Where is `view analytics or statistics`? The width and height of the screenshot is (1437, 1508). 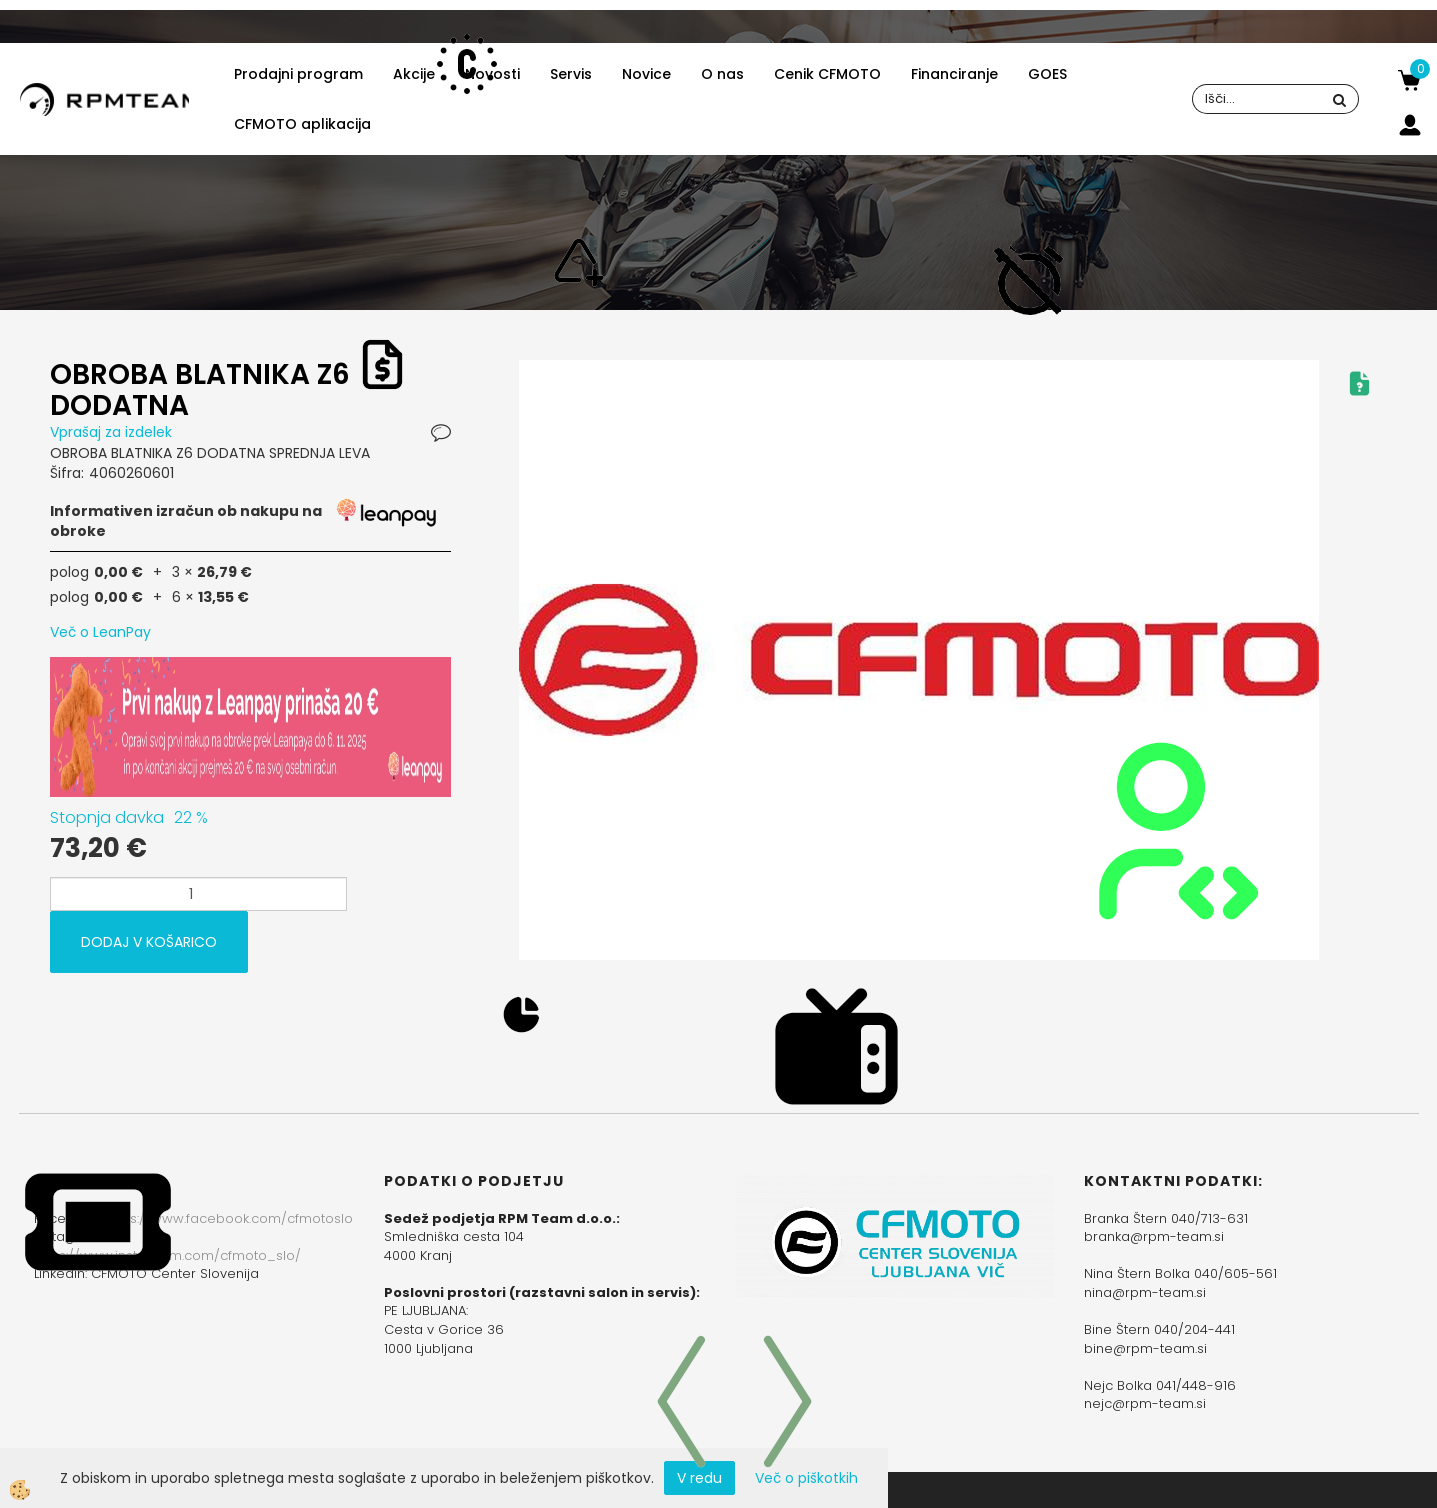 view analytics or statistics is located at coordinates (521, 1014).